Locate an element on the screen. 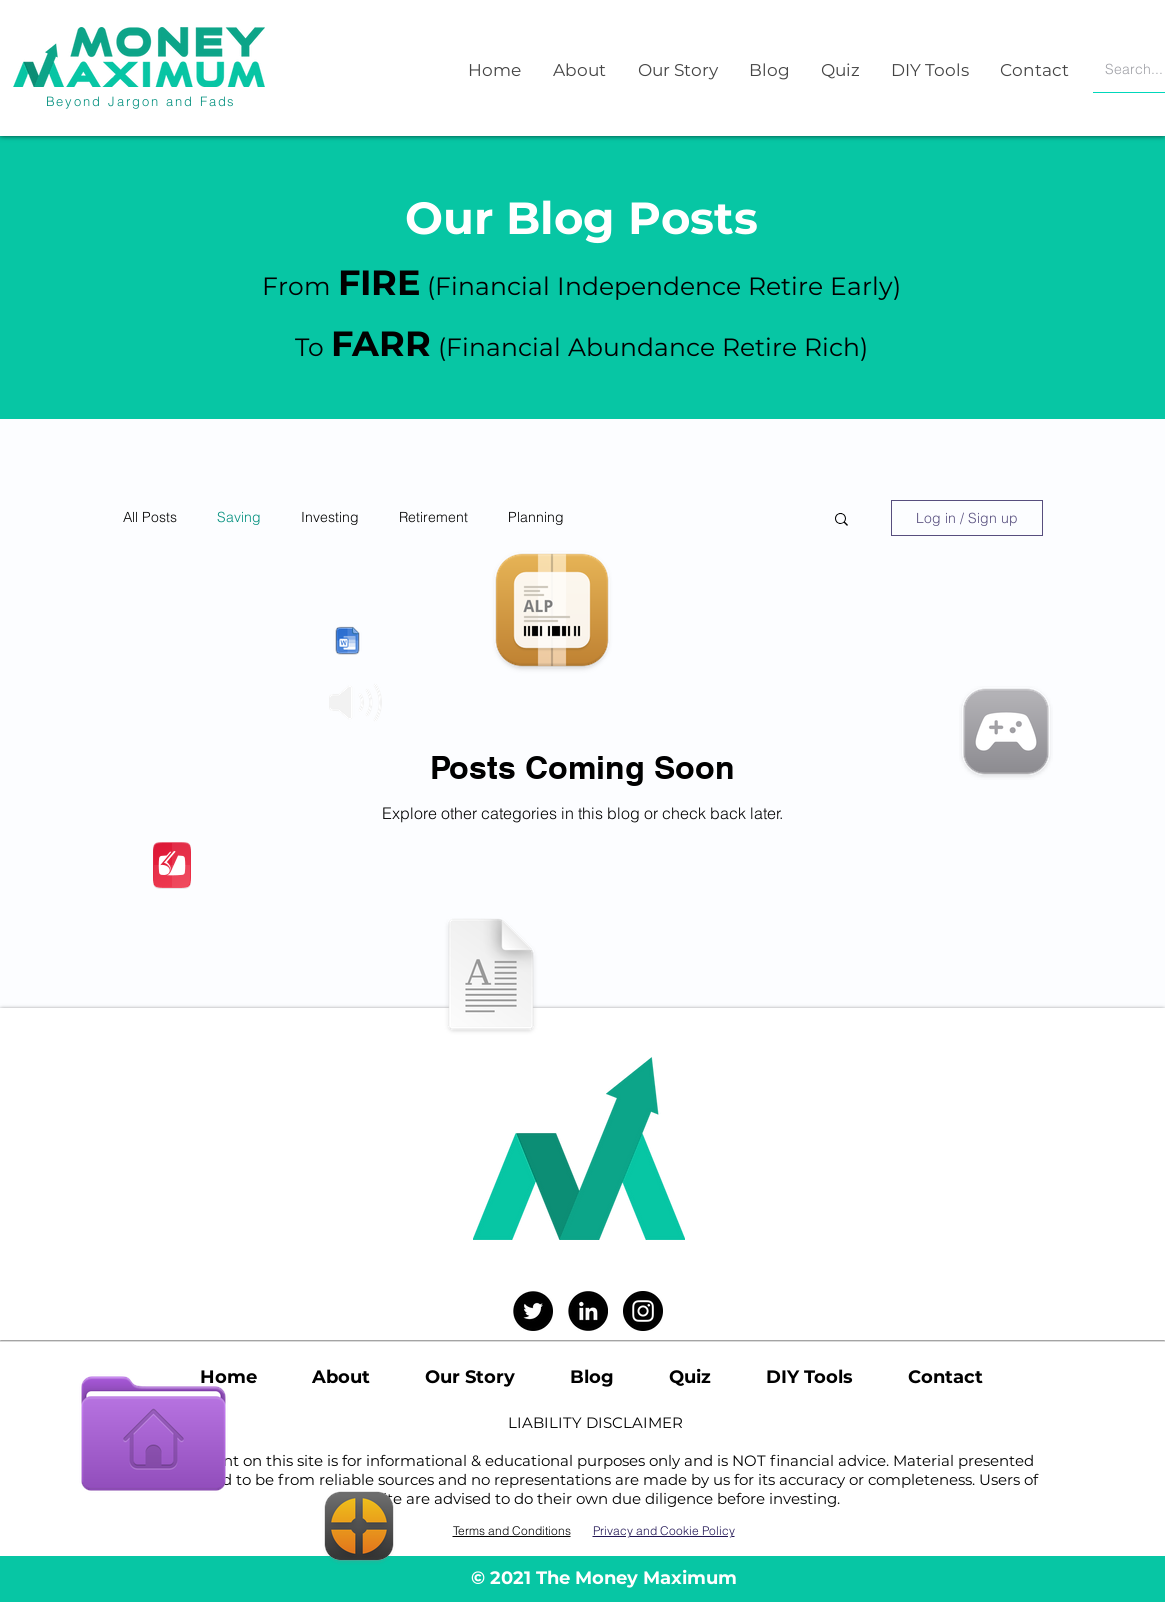  an eps vector file type indicator is located at coordinates (172, 865).